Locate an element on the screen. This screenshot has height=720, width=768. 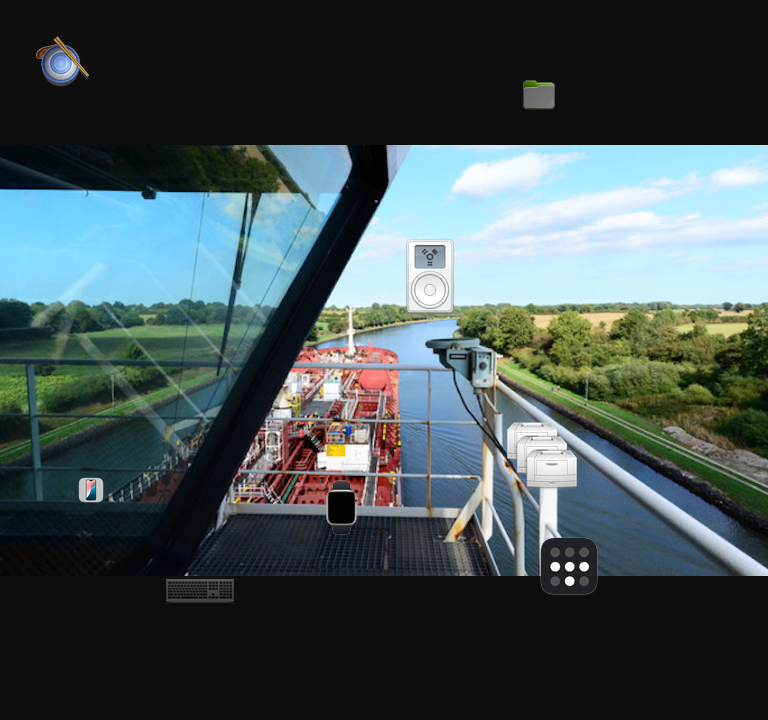
indicates extended keyboard connected via bluetooth is located at coordinates (200, 590).